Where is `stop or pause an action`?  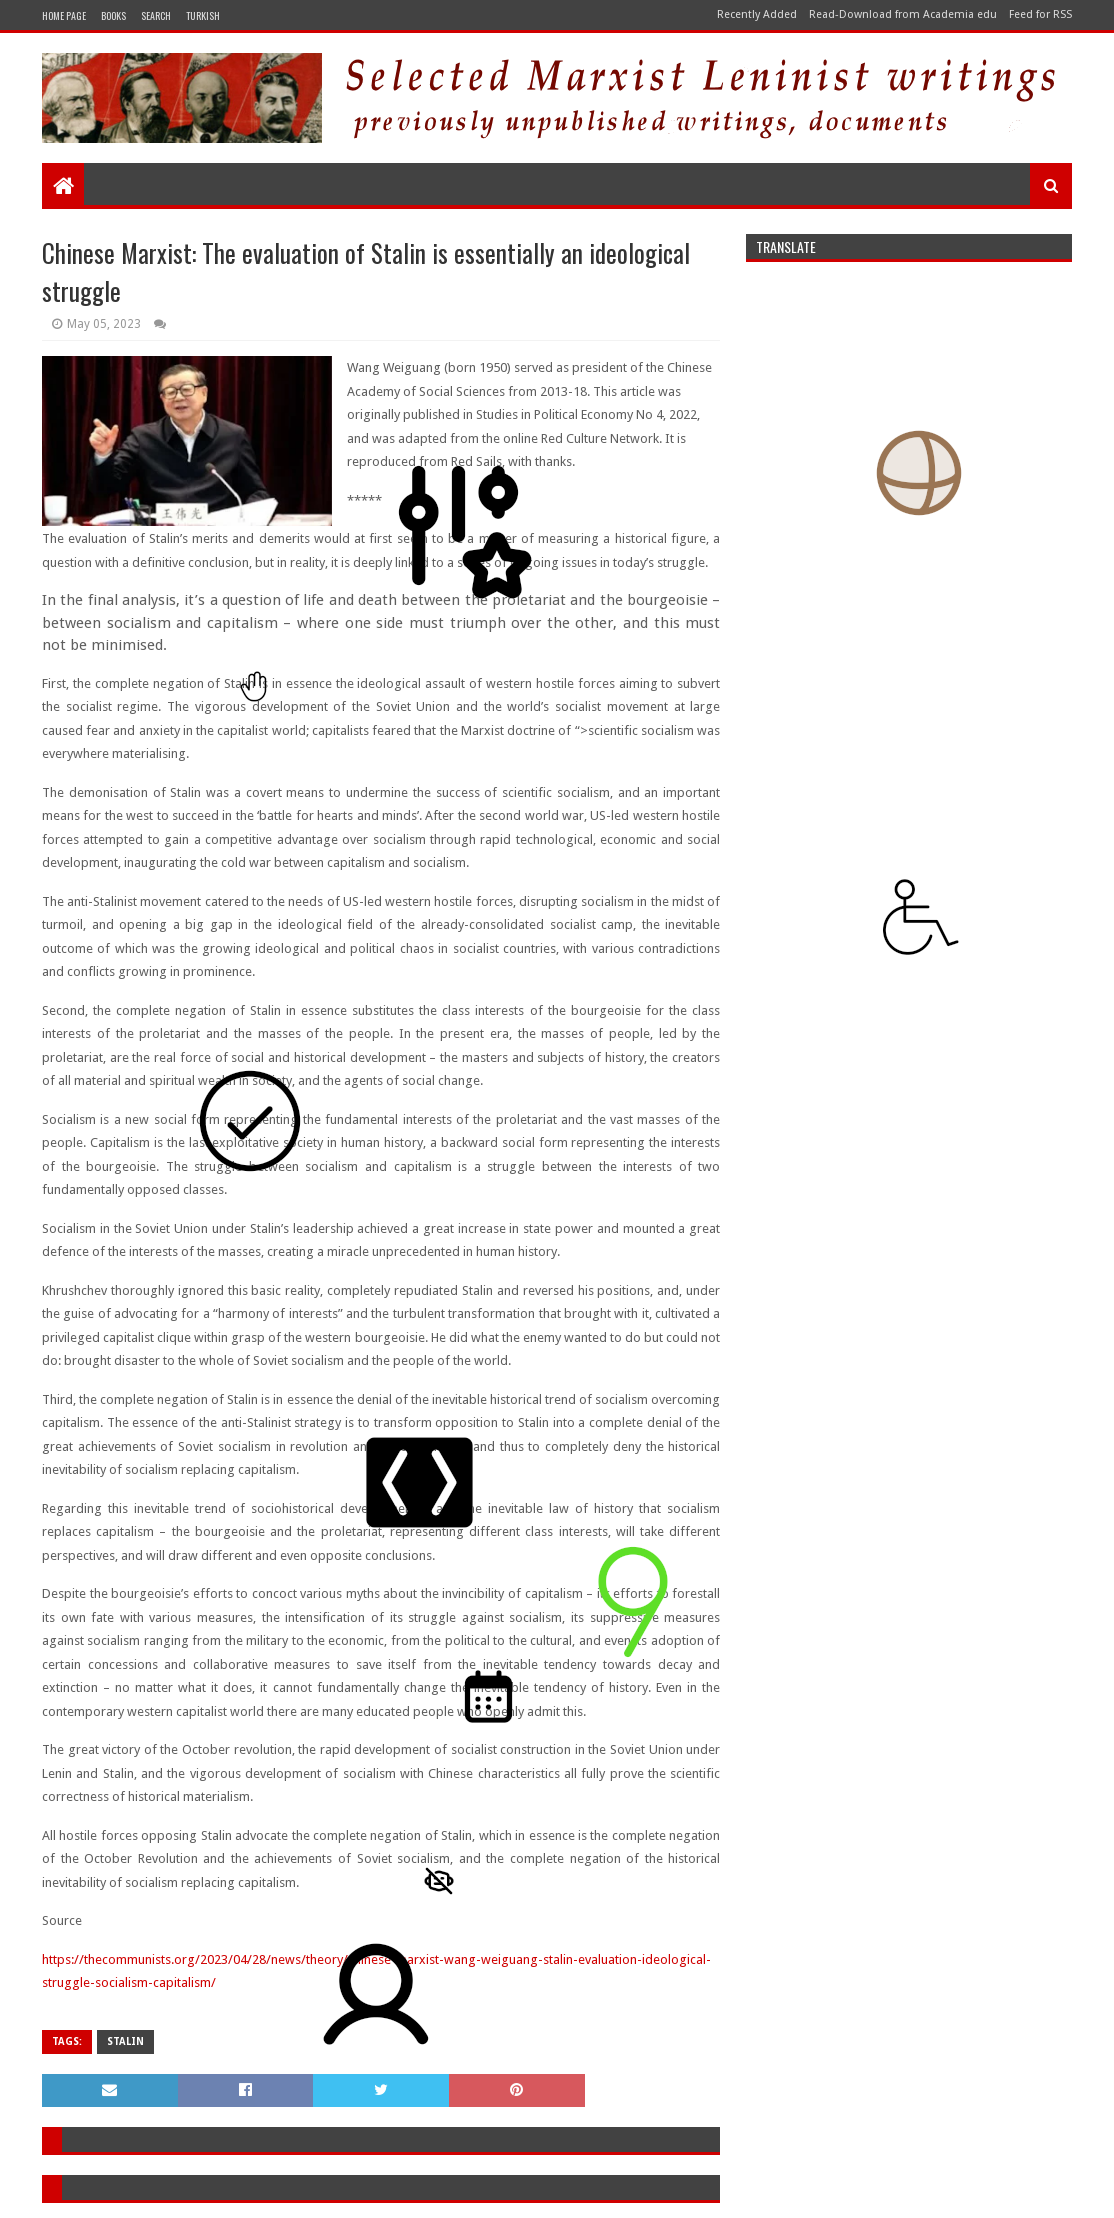
stop or pause an action is located at coordinates (254, 686).